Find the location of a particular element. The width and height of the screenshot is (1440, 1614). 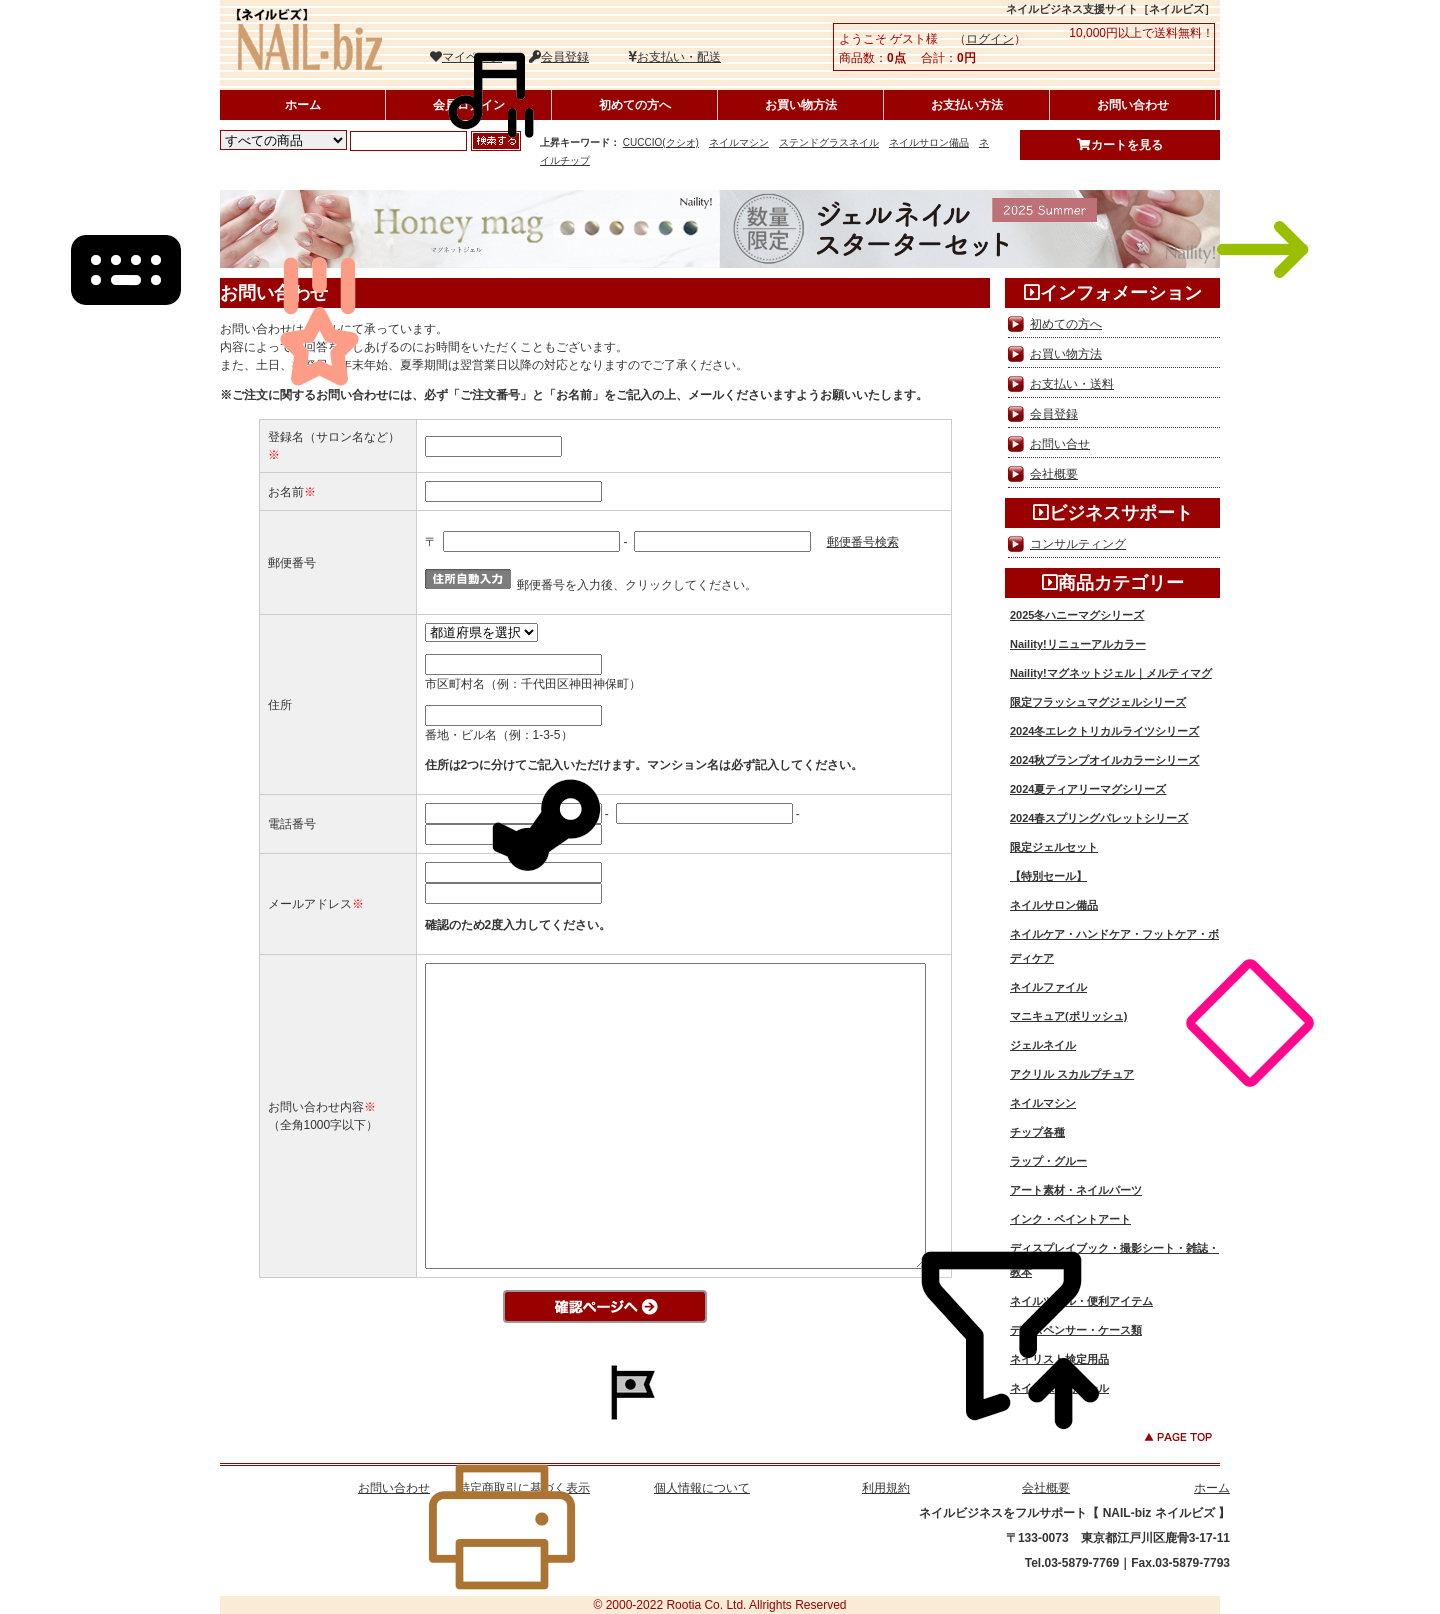

indicates premium or exclusive content is located at coordinates (1250, 1023).